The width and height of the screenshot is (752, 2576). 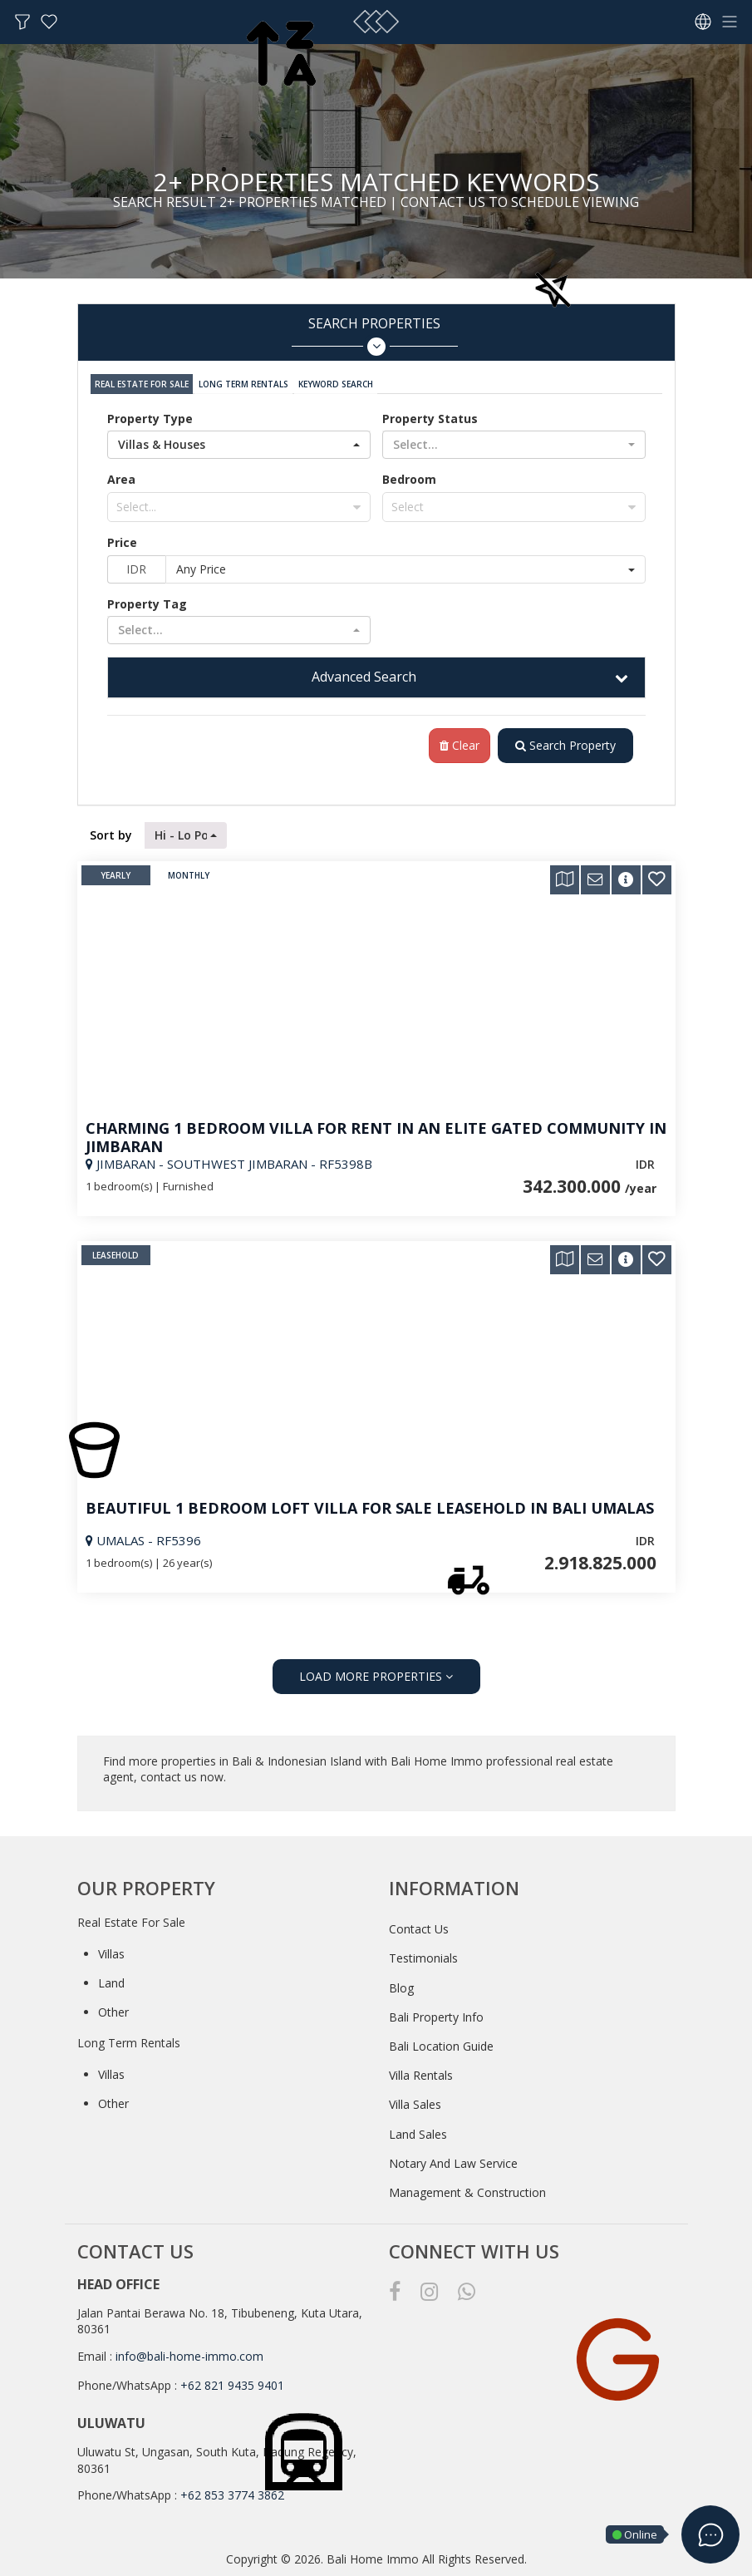 What do you see at coordinates (281, 53) in the screenshot?
I see `sort list alphabetically from Z to A` at bounding box center [281, 53].